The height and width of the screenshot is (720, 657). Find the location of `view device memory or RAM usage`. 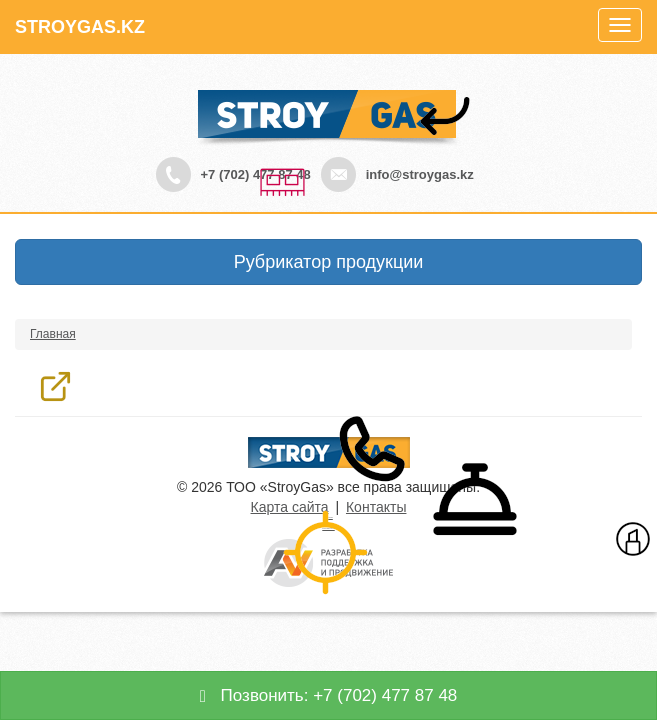

view device memory or RAM usage is located at coordinates (282, 181).